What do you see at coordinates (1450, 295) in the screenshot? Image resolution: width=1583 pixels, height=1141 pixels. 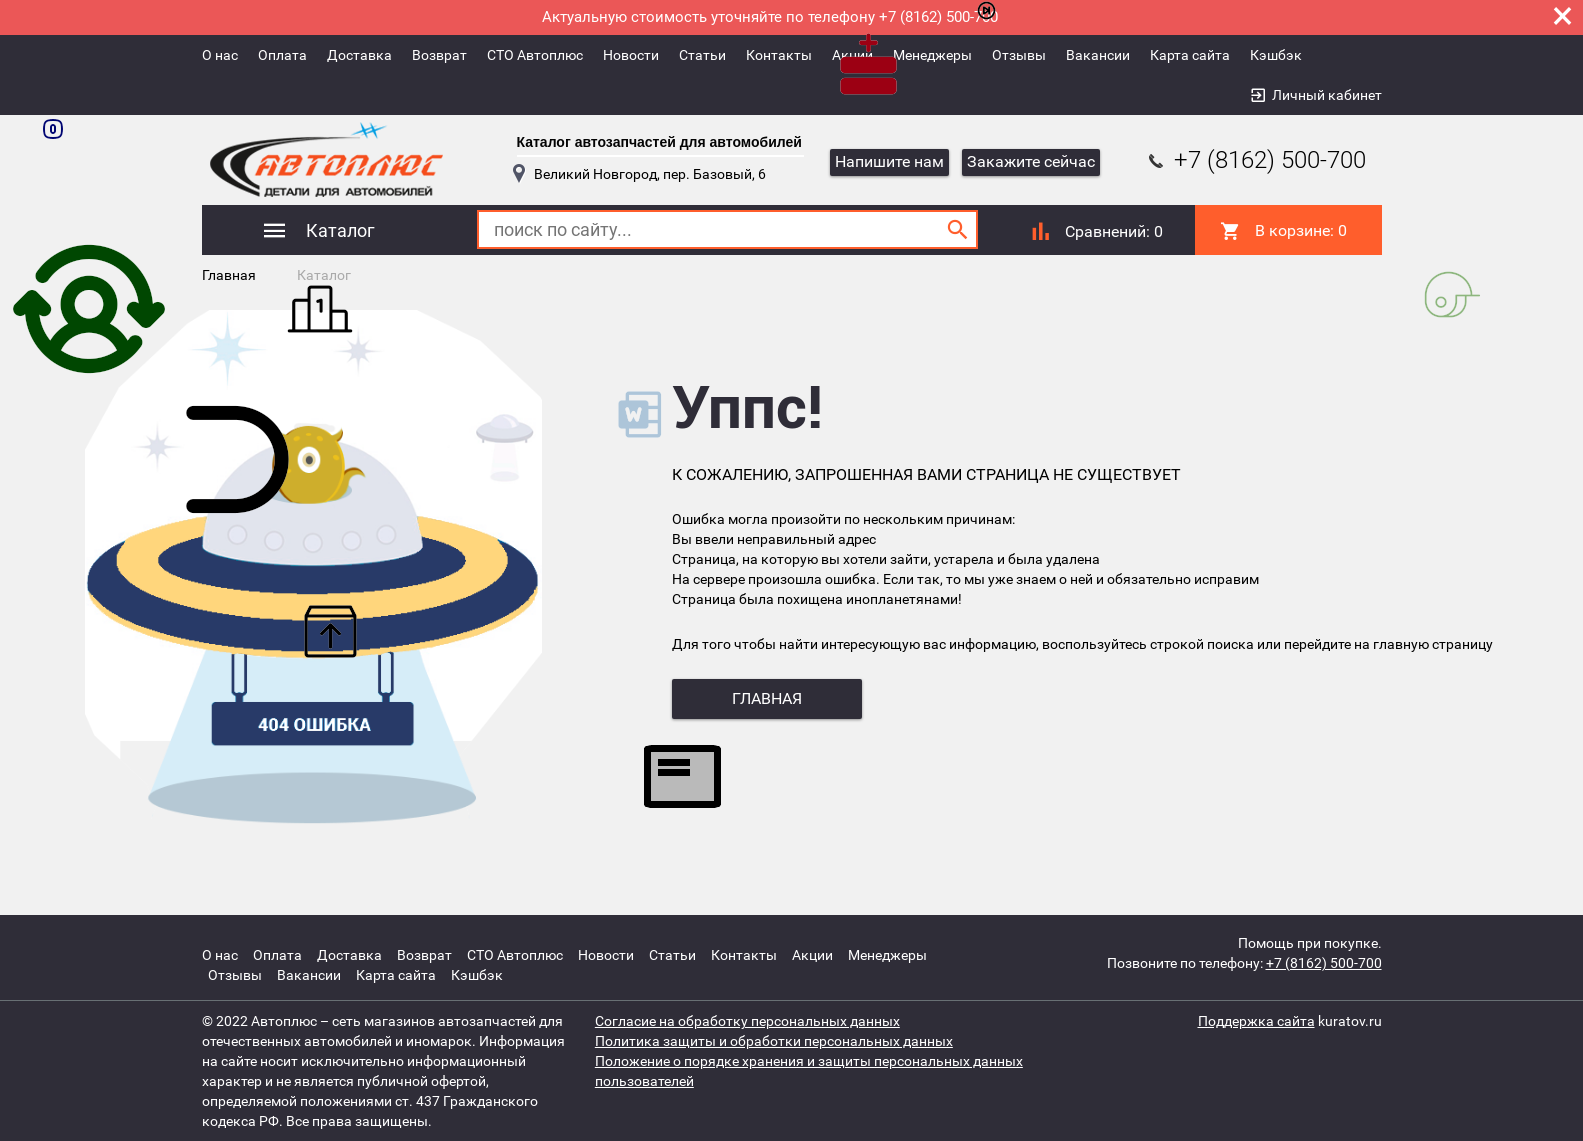 I see `view baseball or sports content` at bounding box center [1450, 295].